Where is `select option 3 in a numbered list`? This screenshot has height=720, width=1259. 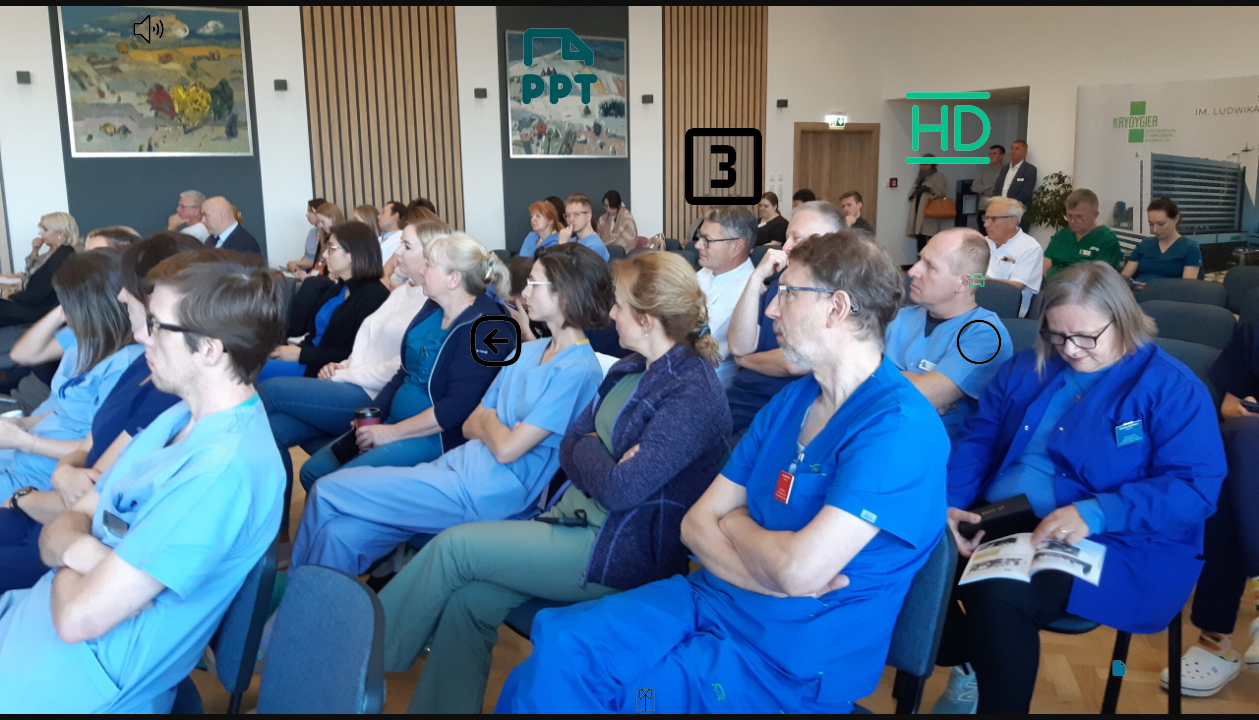
select option 3 in a numbered list is located at coordinates (723, 166).